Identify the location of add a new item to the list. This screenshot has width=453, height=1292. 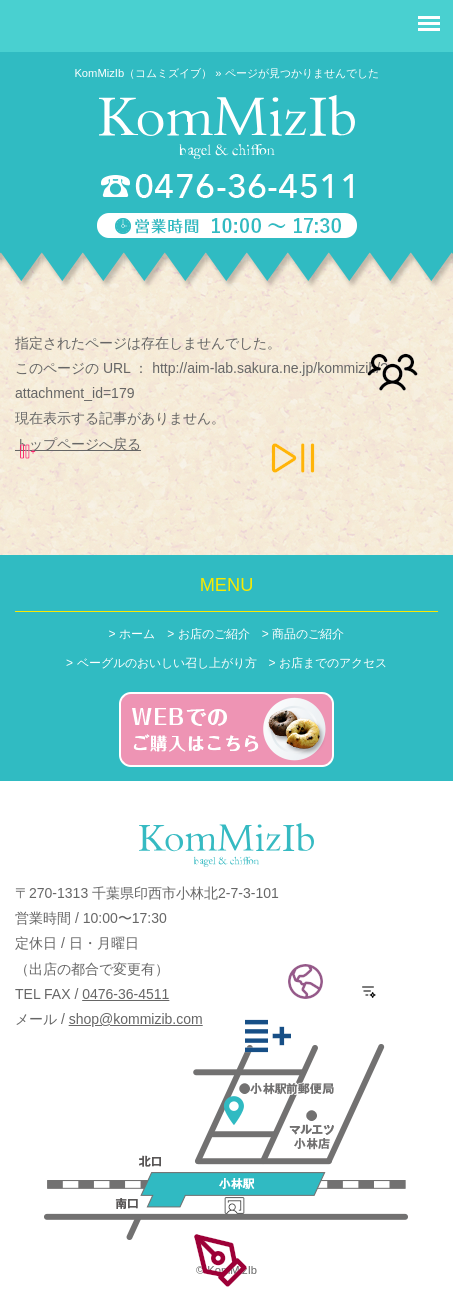
(268, 1036).